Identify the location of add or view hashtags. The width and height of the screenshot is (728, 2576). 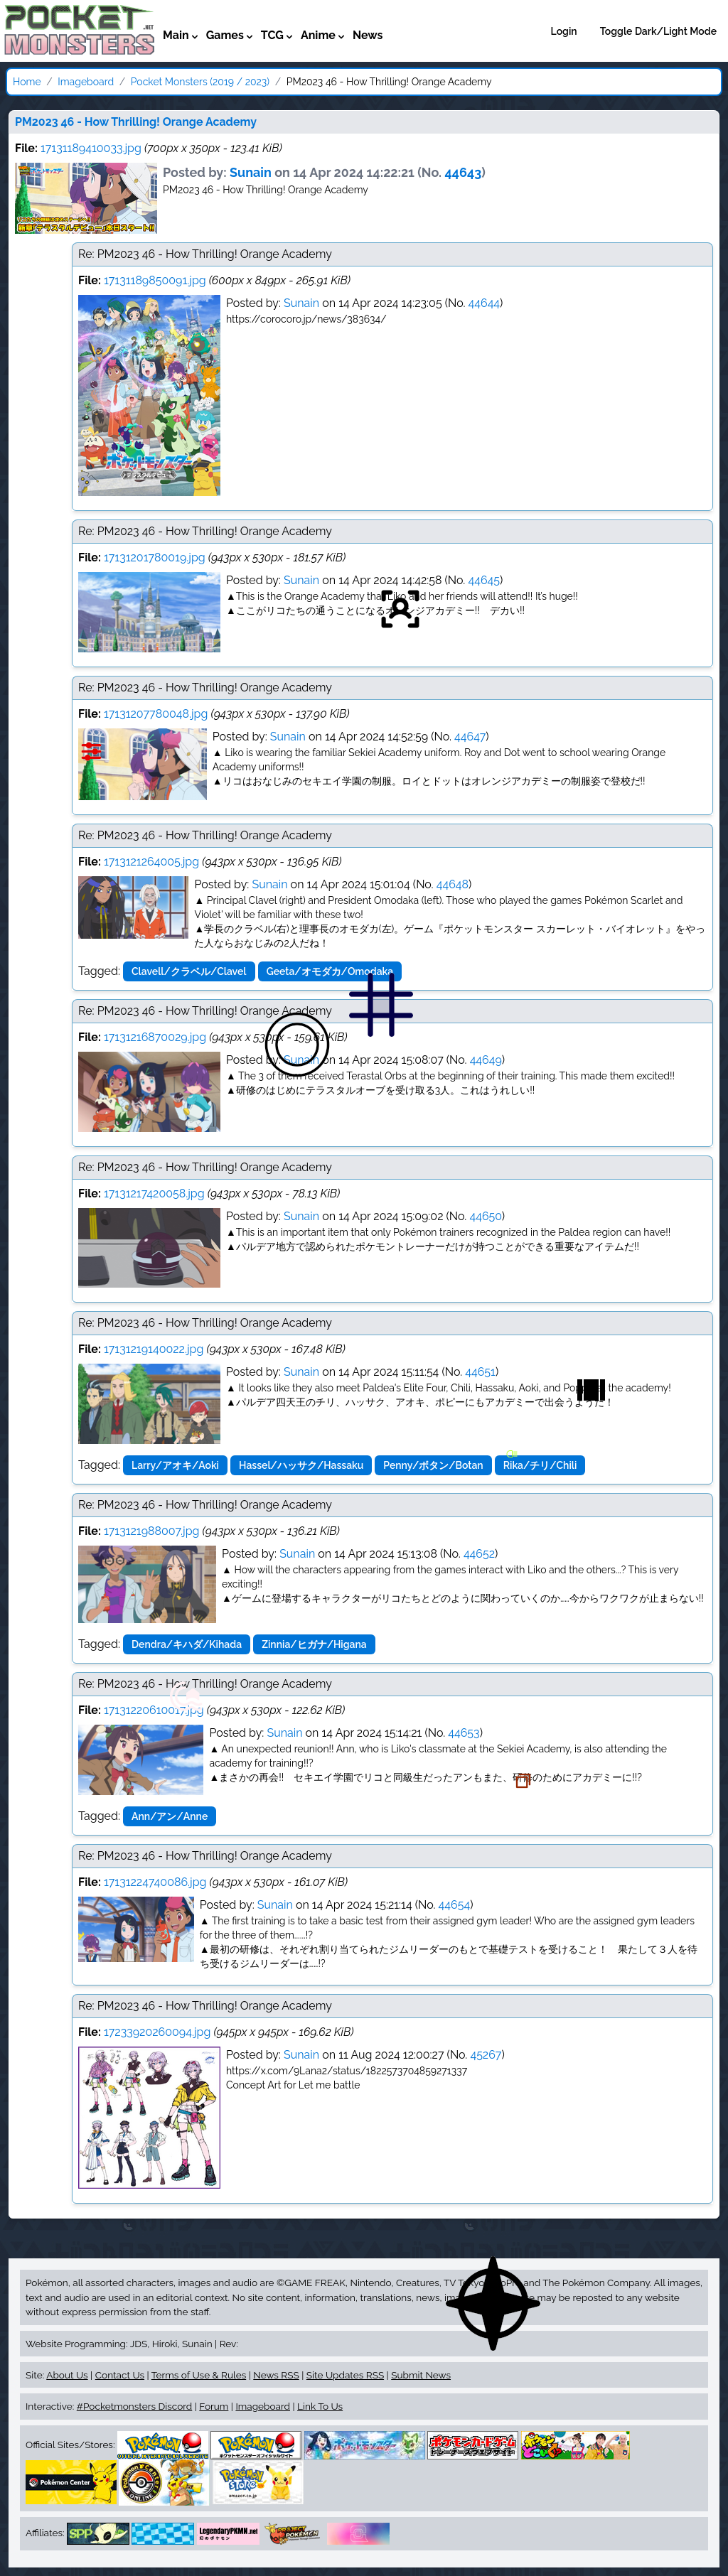
(381, 1005).